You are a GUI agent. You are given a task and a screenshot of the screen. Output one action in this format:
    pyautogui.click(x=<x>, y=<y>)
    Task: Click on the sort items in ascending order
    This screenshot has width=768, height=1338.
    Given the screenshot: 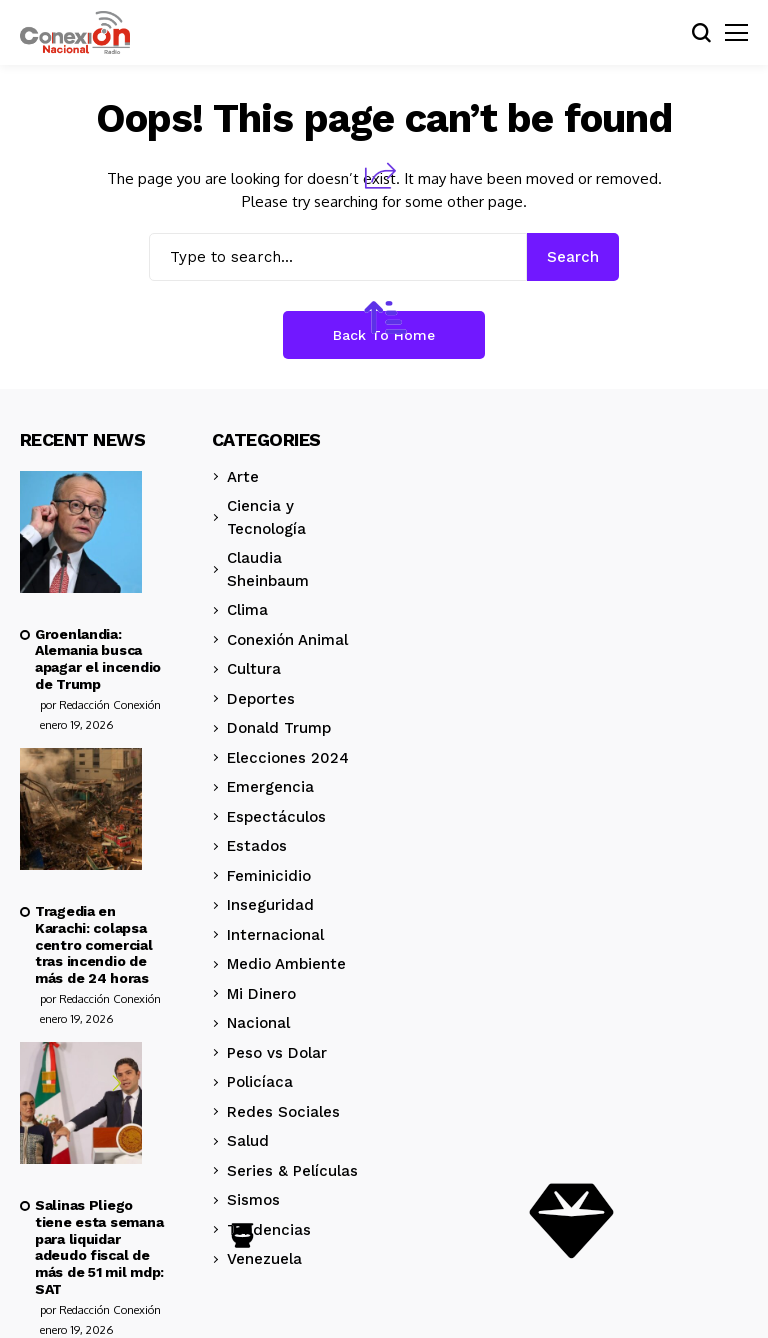 What is the action you would take?
    pyautogui.click(x=385, y=317)
    